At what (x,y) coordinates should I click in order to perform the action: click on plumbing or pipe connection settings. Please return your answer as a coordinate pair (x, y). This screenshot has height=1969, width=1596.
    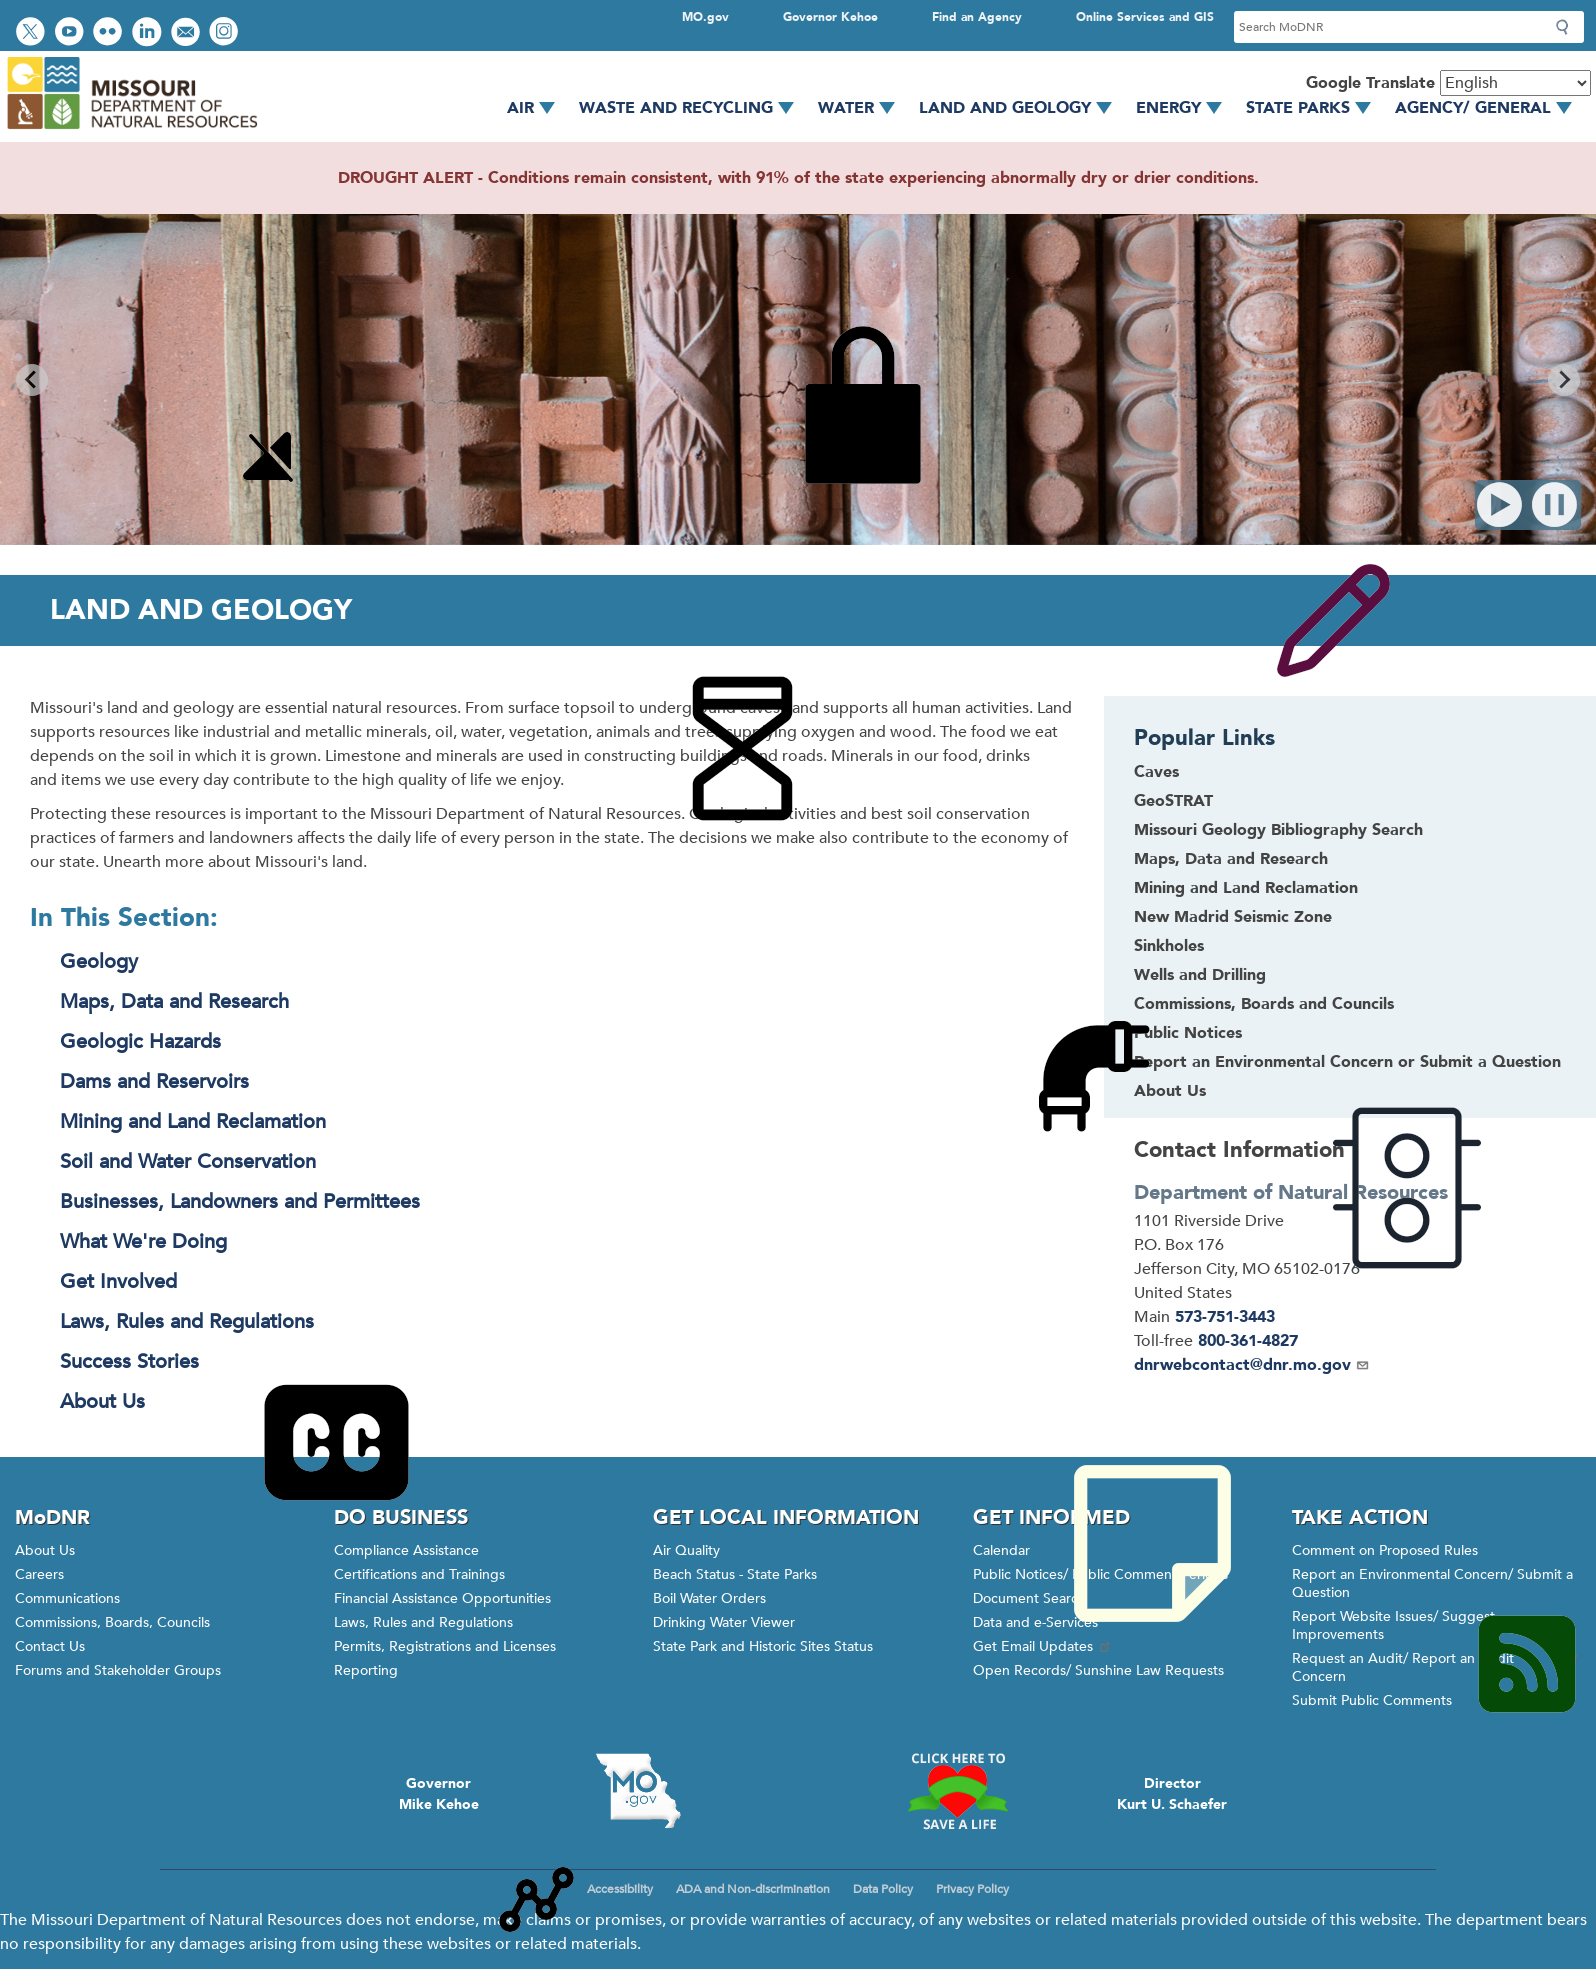
    Looking at the image, I should click on (1090, 1072).